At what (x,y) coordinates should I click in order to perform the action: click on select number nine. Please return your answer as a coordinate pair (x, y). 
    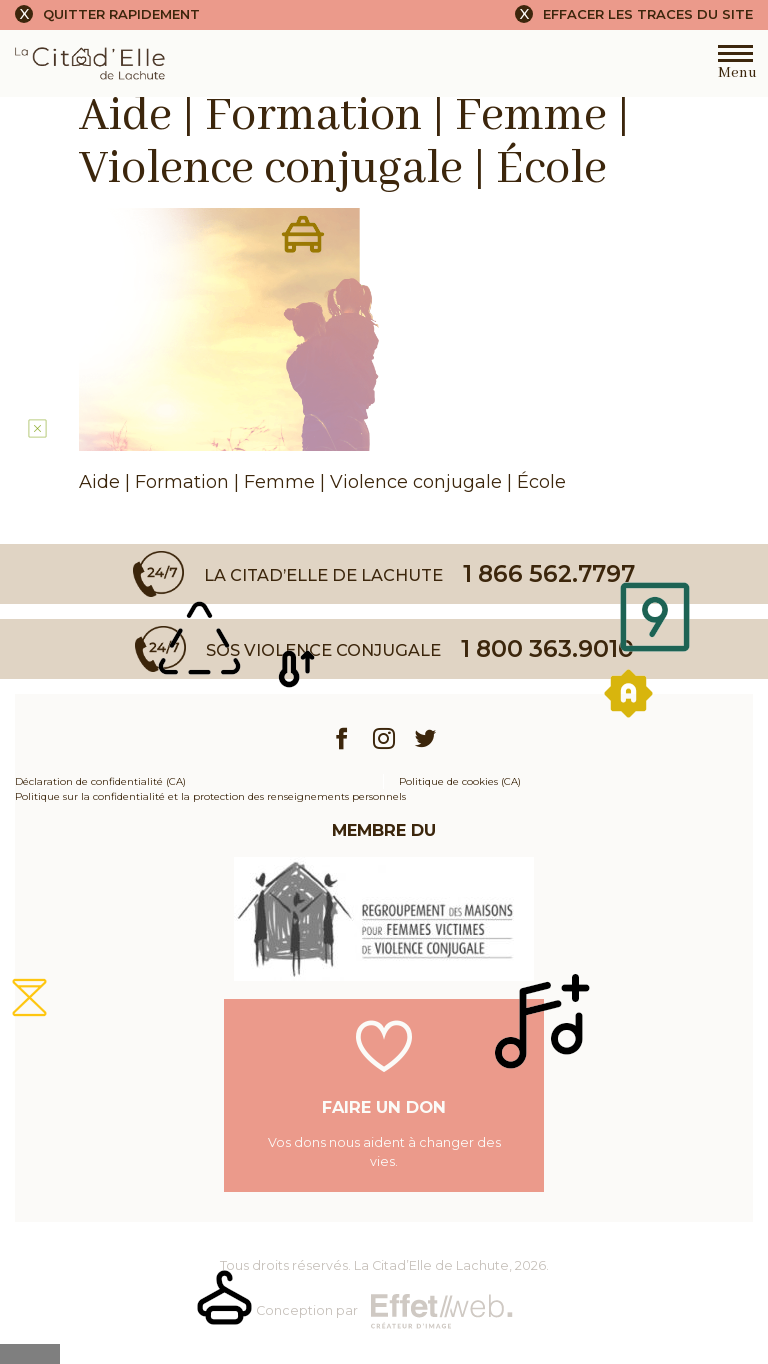
    Looking at the image, I should click on (655, 617).